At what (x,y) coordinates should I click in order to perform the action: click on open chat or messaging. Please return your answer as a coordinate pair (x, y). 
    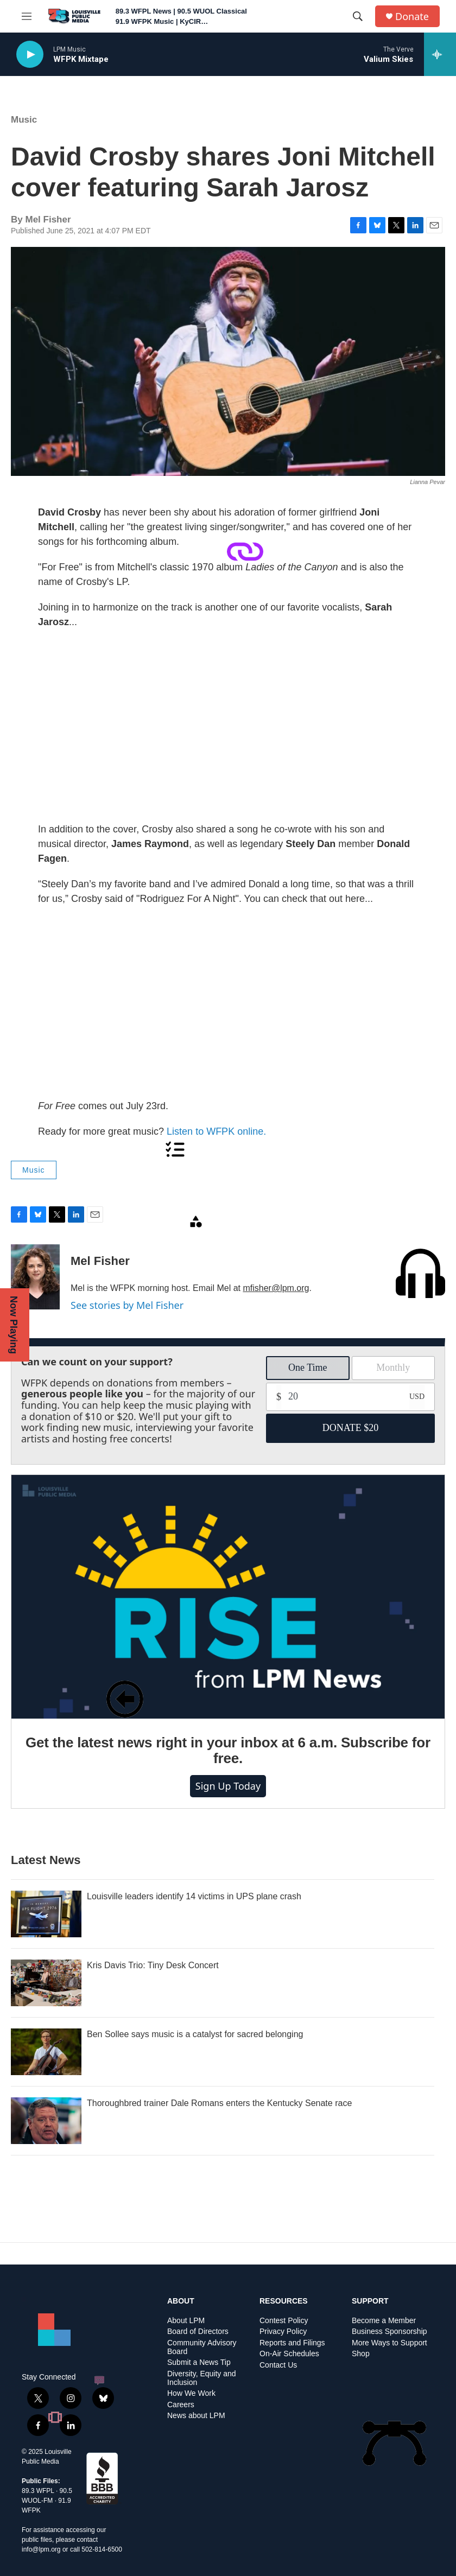
    Looking at the image, I should click on (99, 2381).